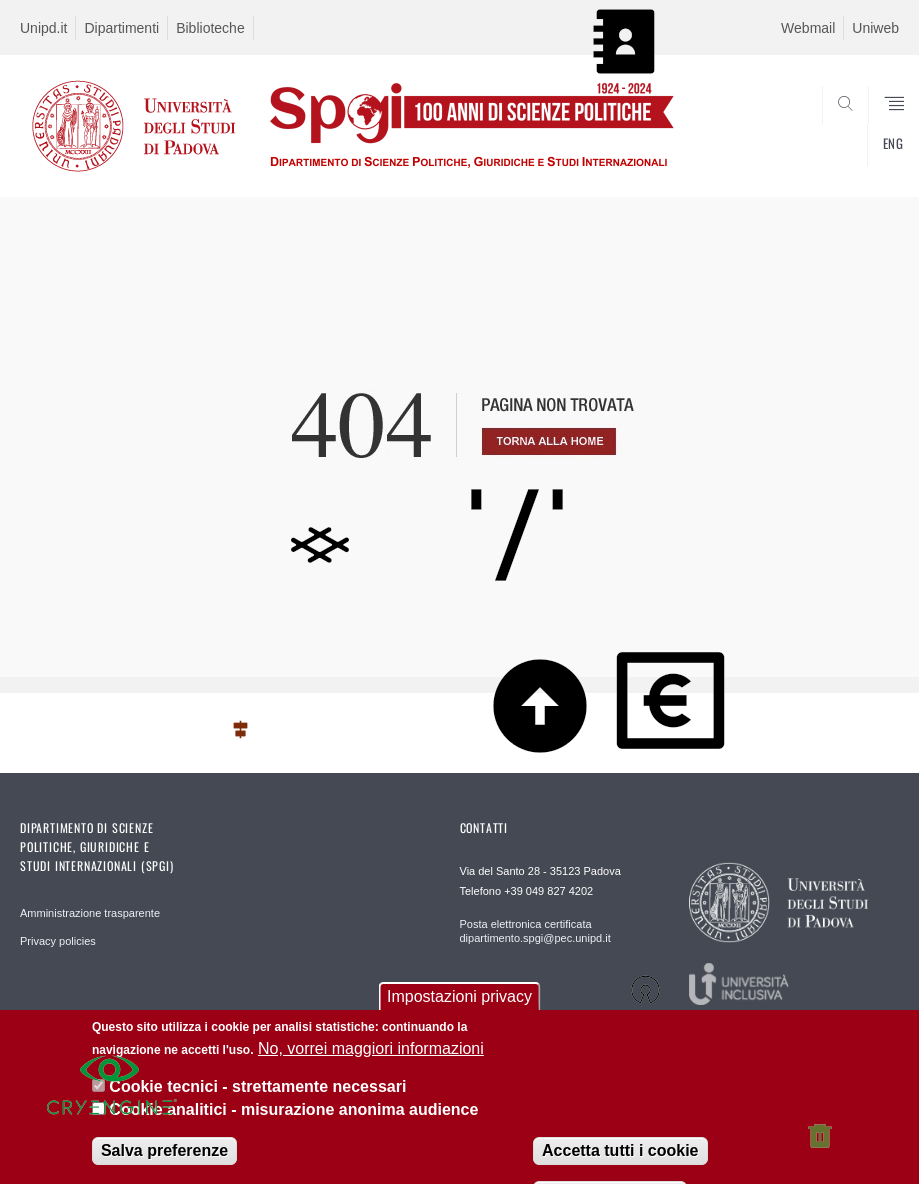  Describe the element at coordinates (625, 41) in the screenshot. I see `open your contacts list` at that location.